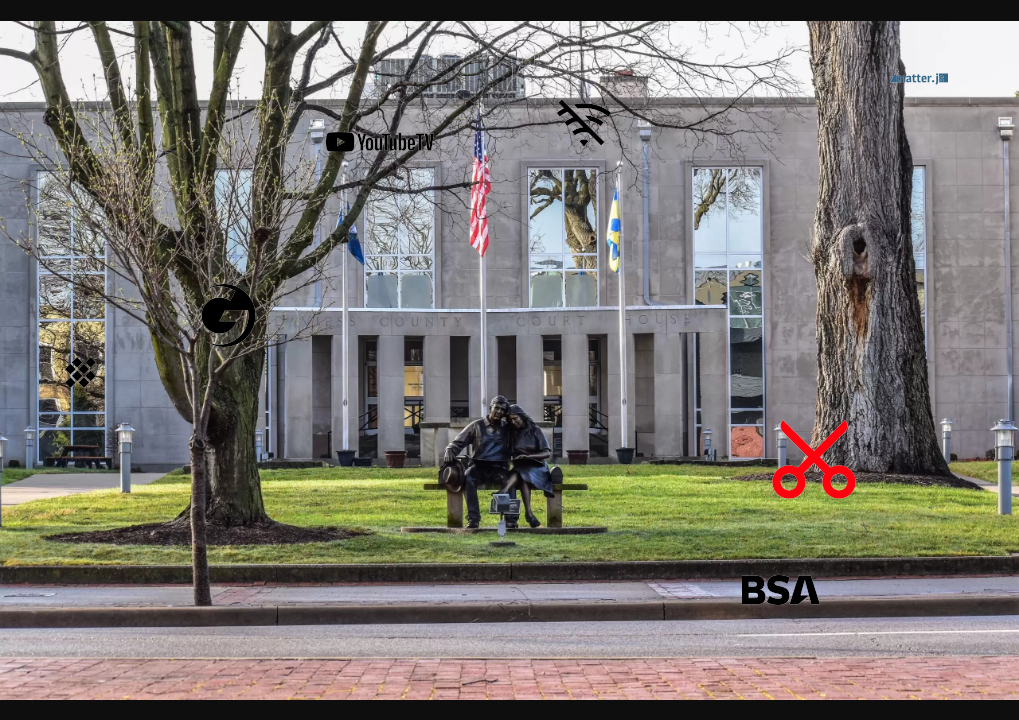 This screenshot has width=1019, height=720. What do you see at coordinates (80, 372) in the screenshot?
I see `mingw-w64 compiler toolchain logo` at bounding box center [80, 372].